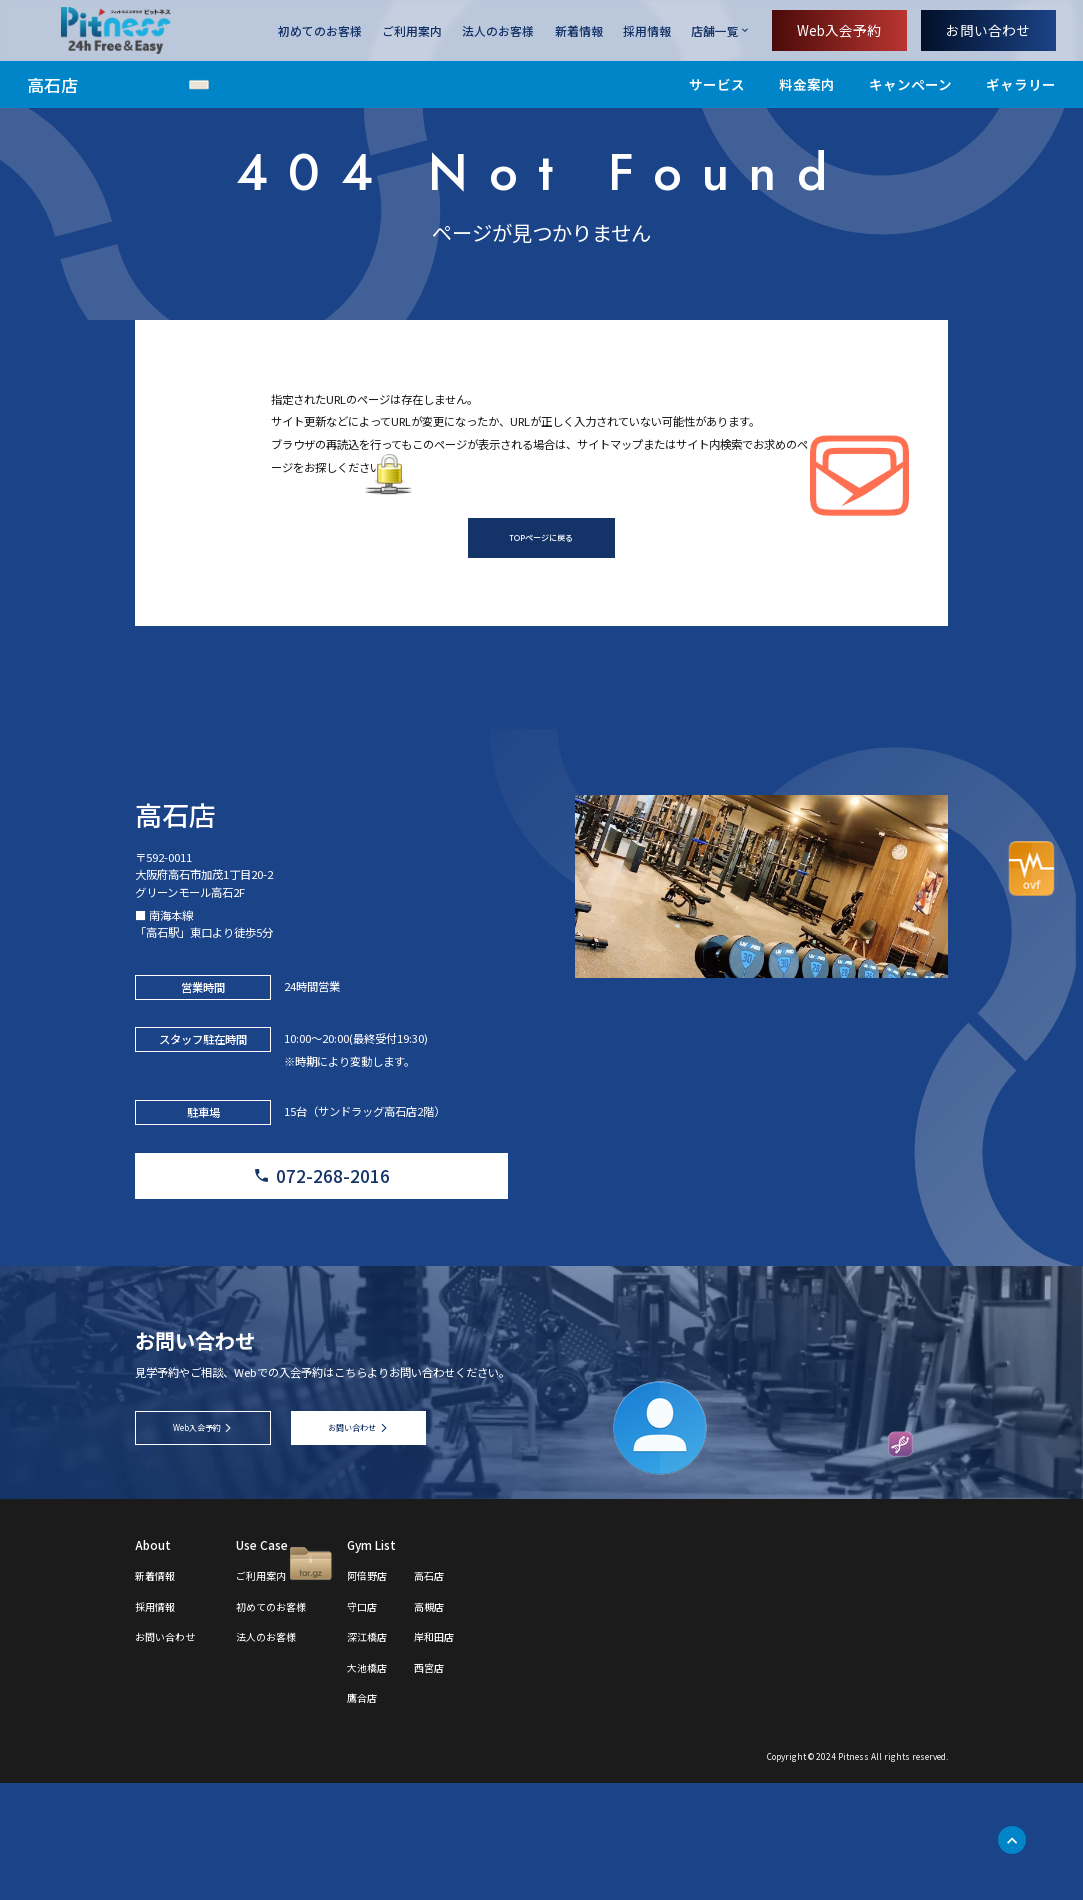  What do you see at coordinates (1031, 868) in the screenshot?
I see `open a VirtualBox appliance file` at bounding box center [1031, 868].